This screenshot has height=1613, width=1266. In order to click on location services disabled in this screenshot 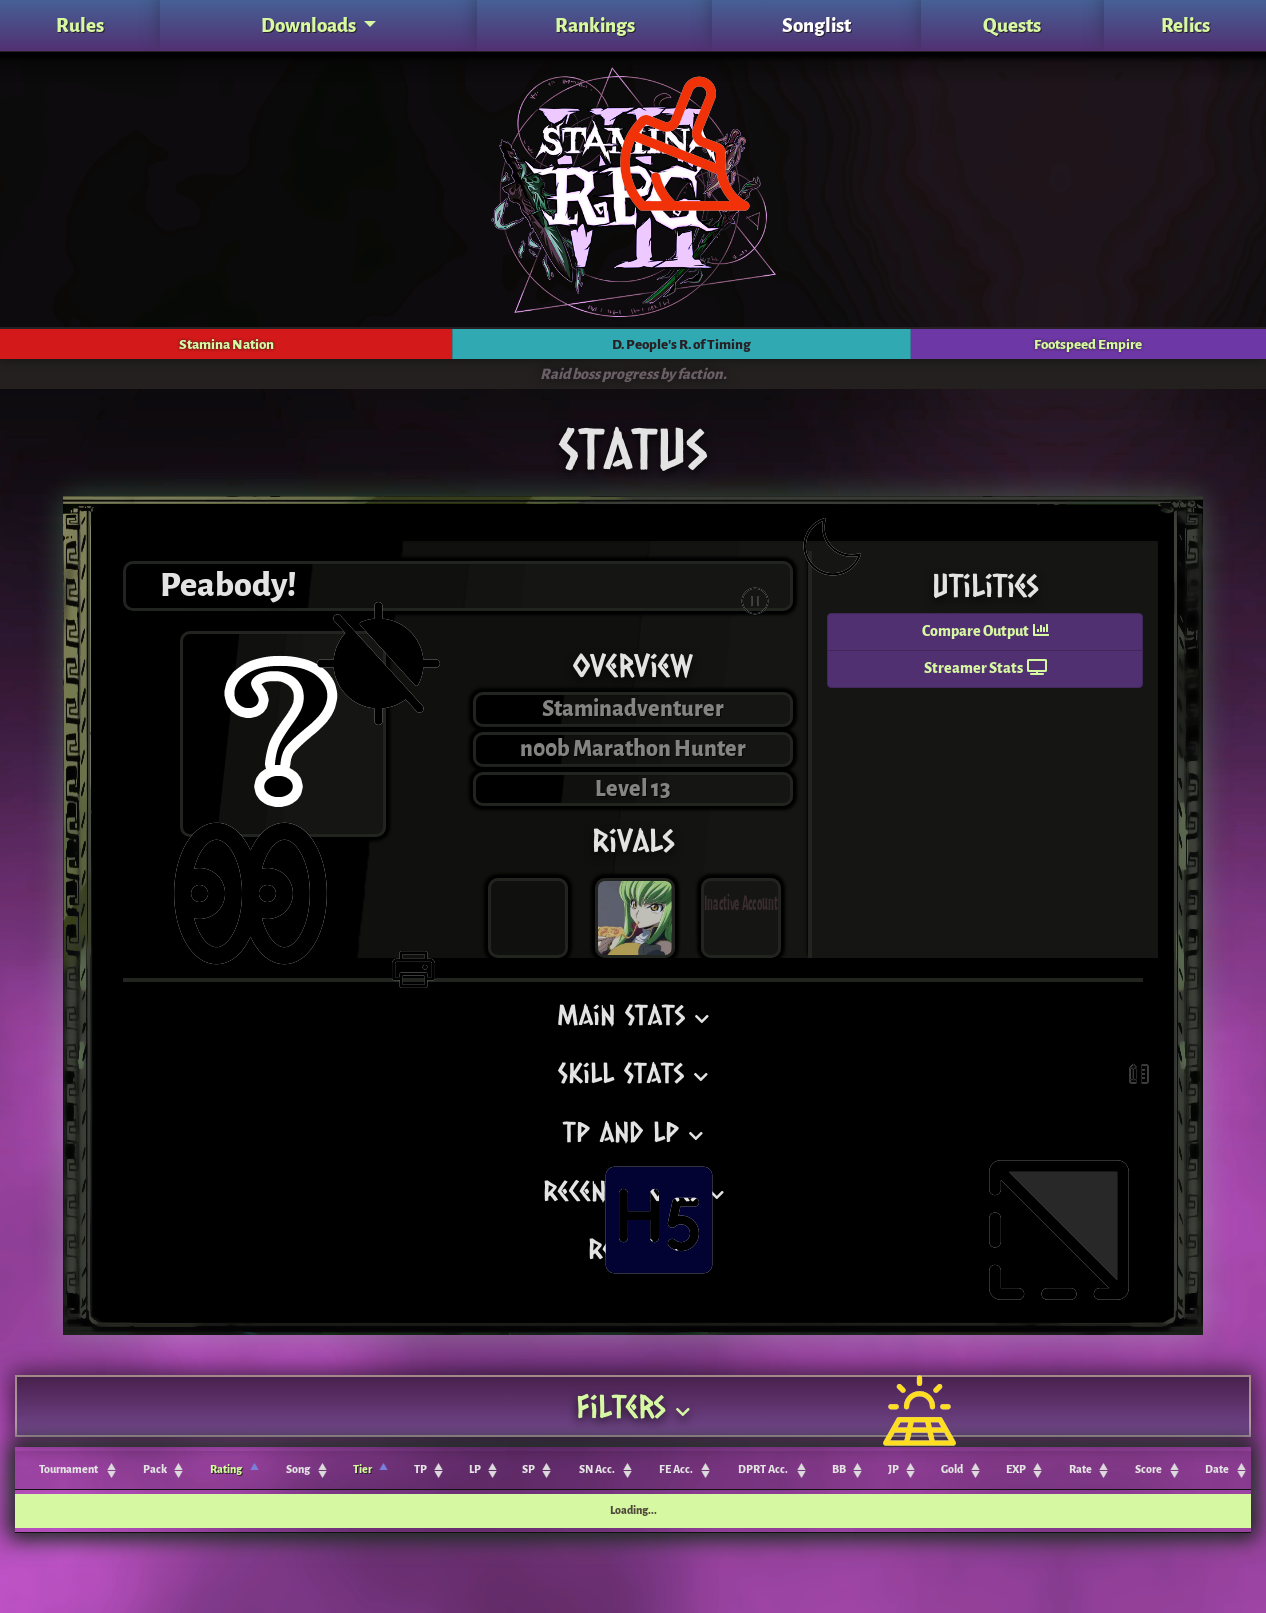, I will do `click(378, 663)`.